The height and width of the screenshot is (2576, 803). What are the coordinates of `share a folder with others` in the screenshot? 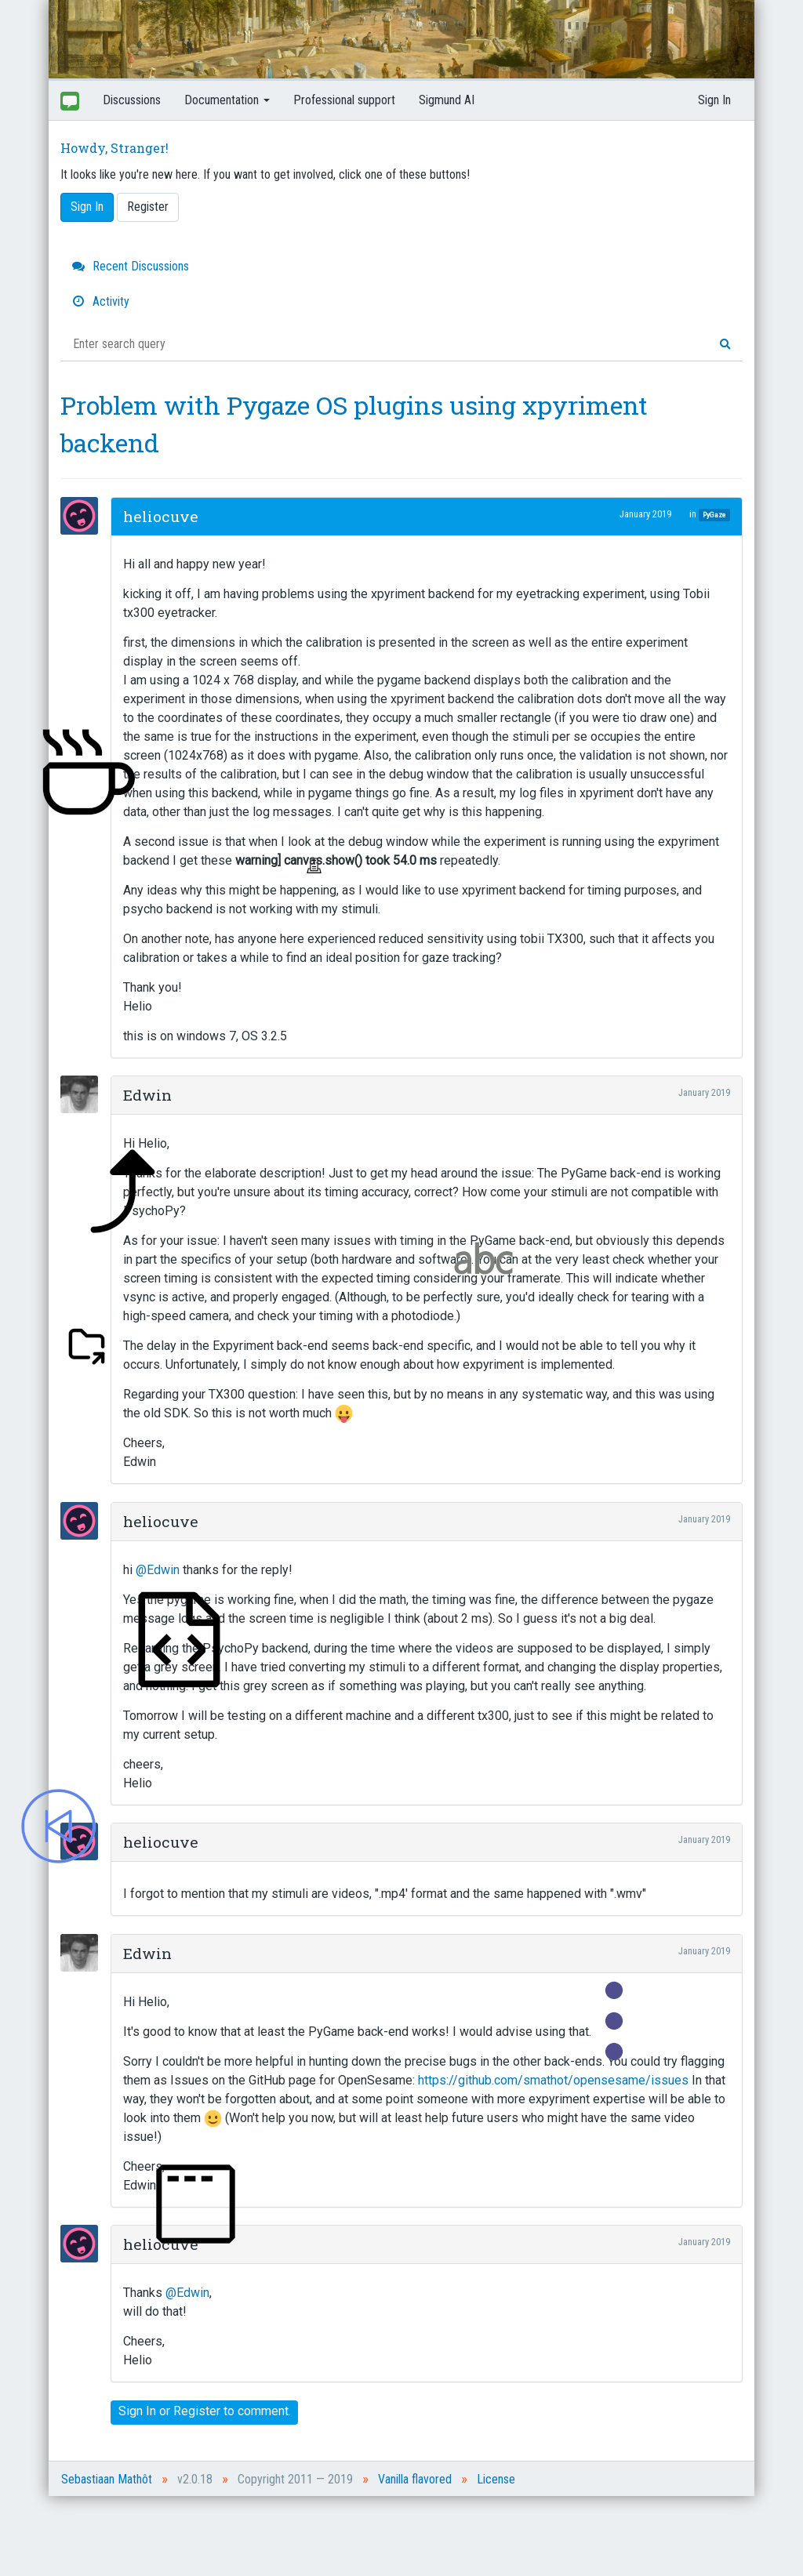 It's located at (86, 1344).